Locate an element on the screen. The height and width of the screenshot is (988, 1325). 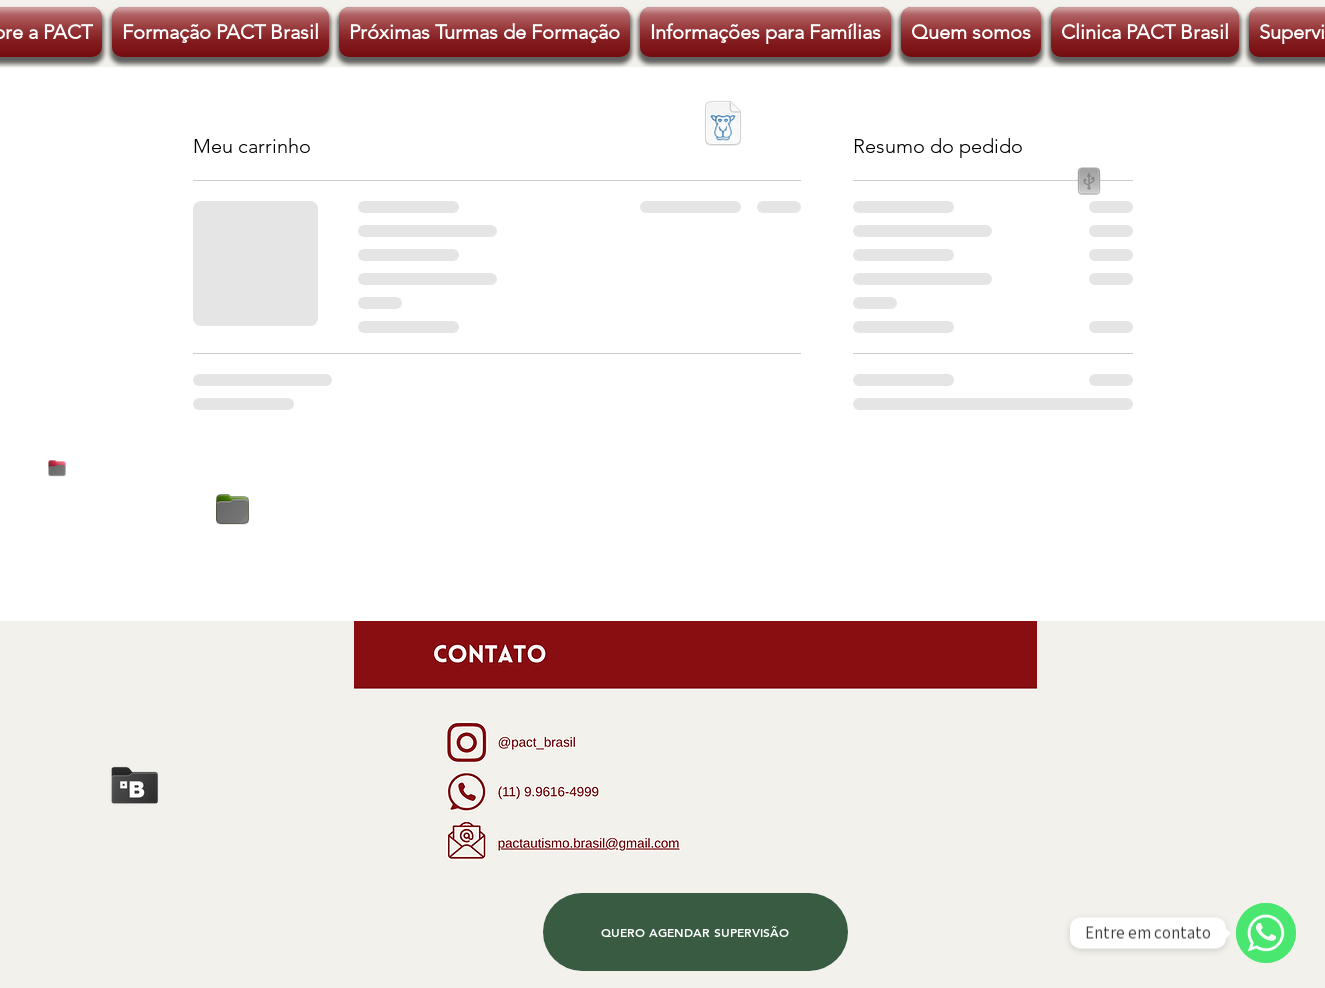
open bethesda.net game files folder is located at coordinates (134, 786).